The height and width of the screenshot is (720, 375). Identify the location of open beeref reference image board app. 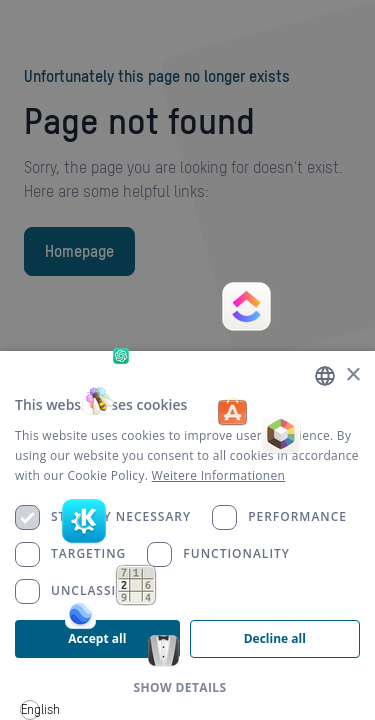
(97, 398).